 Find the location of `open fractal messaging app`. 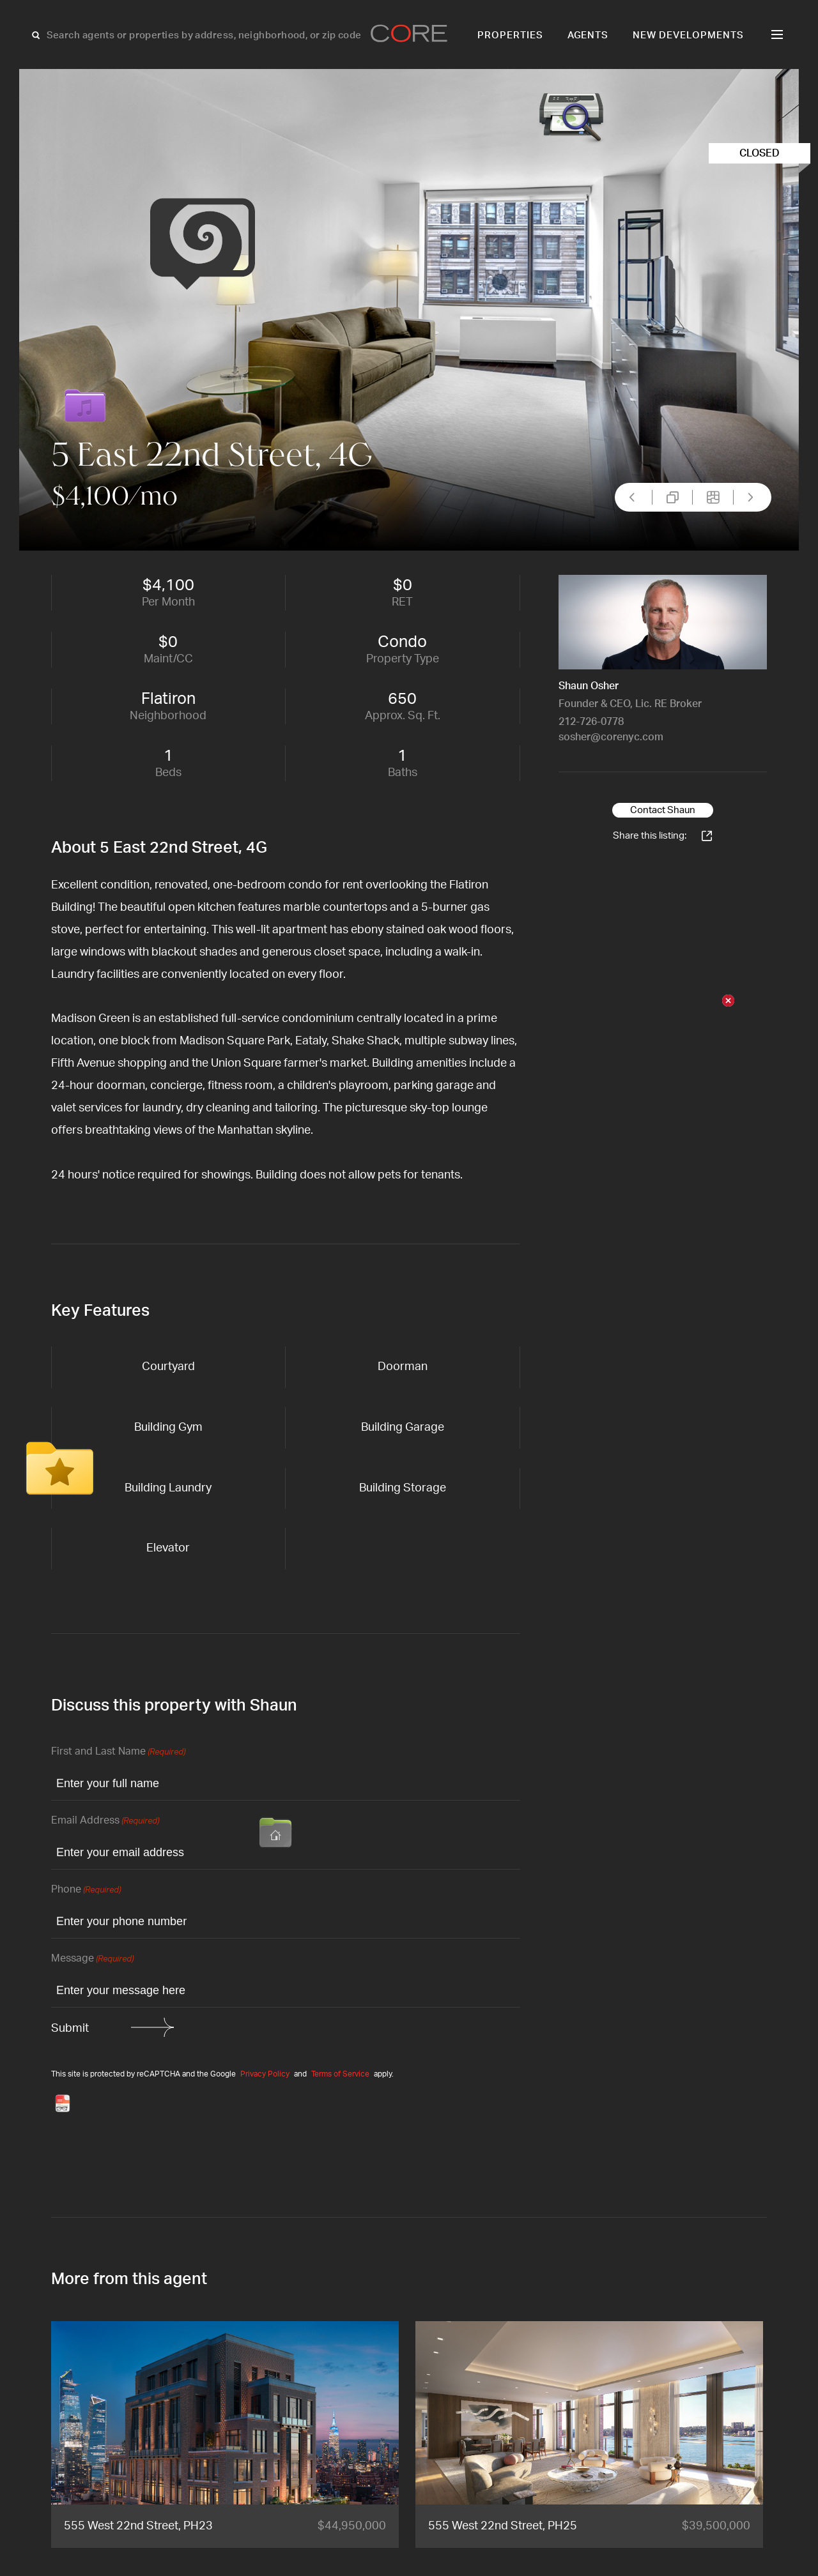

open fractal messaging app is located at coordinates (203, 244).